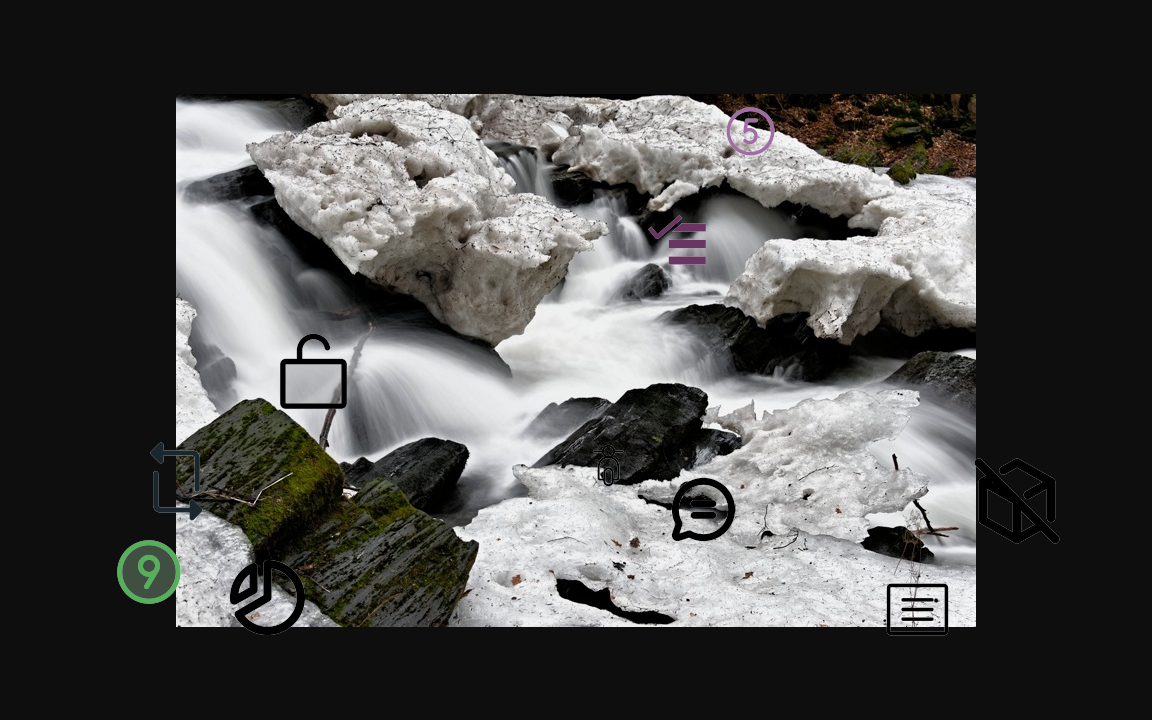  Describe the element at coordinates (176, 481) in the screenshot. I see `rotate device orientation` at that location.